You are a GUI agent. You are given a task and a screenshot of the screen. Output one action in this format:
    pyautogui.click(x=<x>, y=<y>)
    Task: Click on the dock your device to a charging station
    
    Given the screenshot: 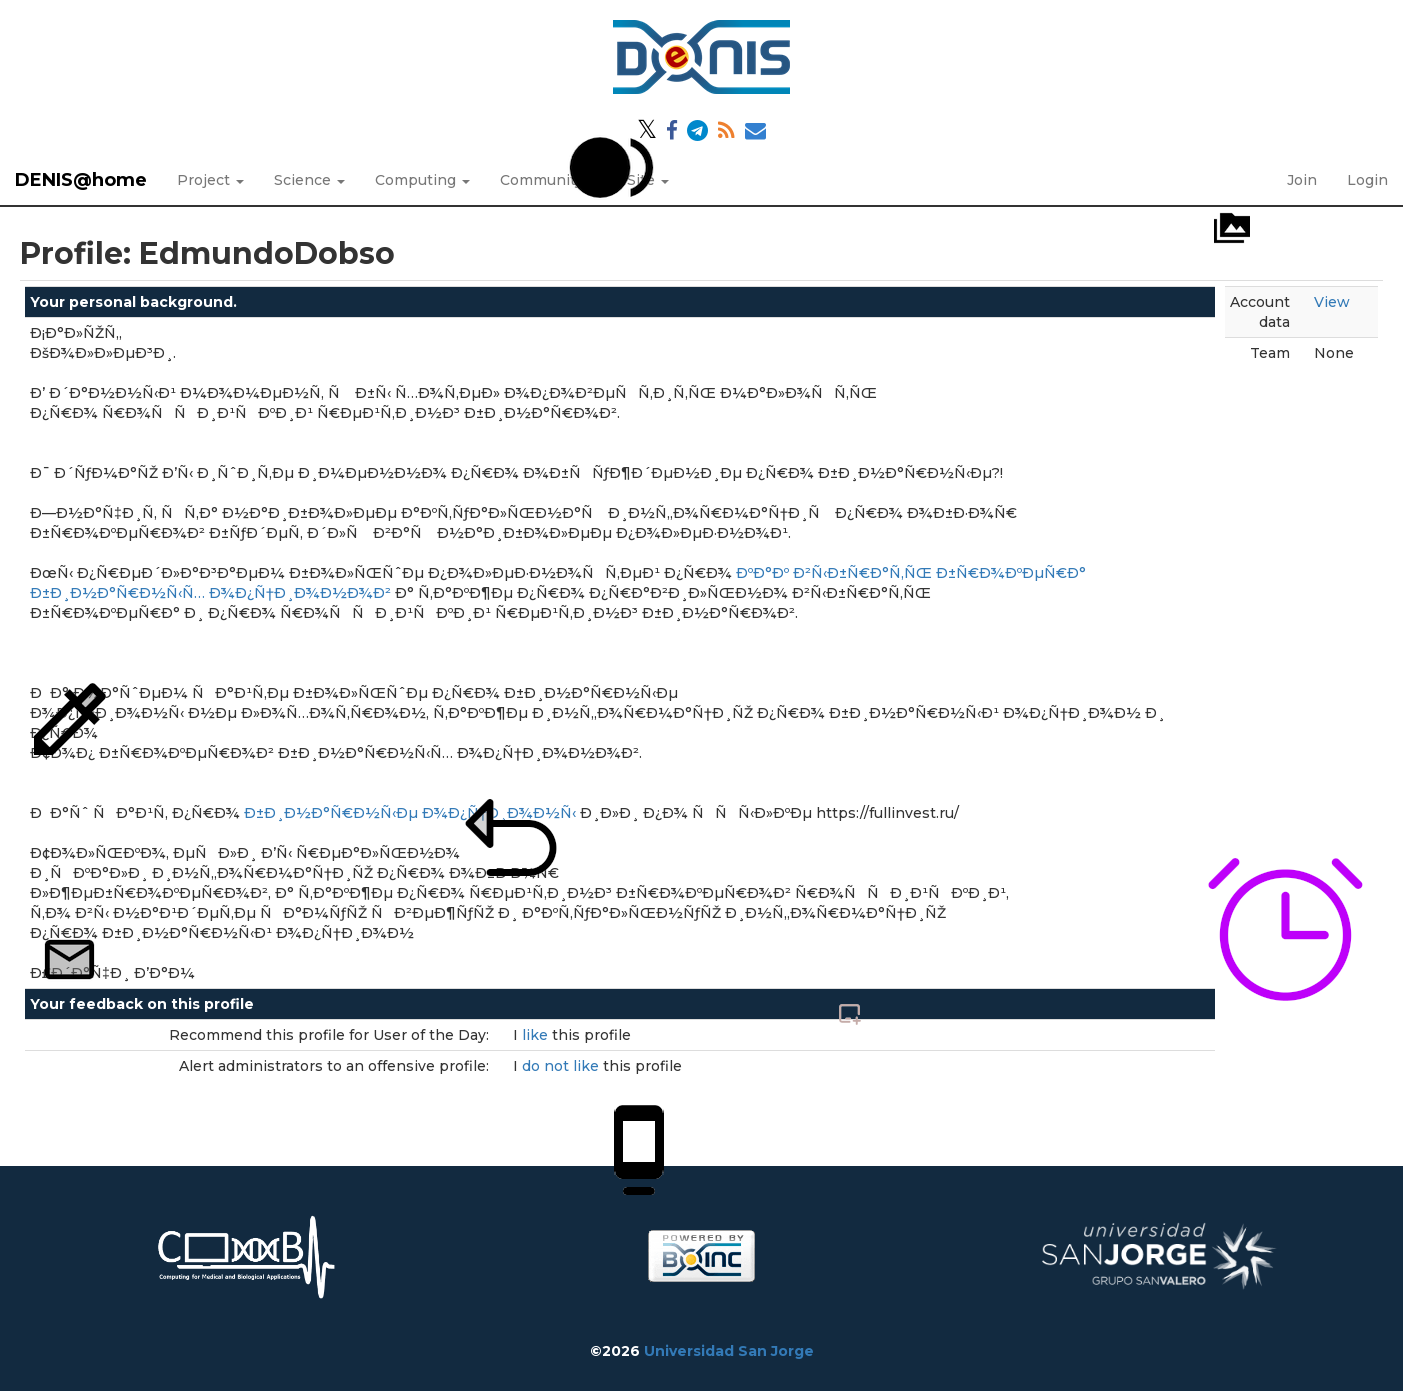 What is the action you would take?
    pyautogui.click(x=639, y=1150)
    